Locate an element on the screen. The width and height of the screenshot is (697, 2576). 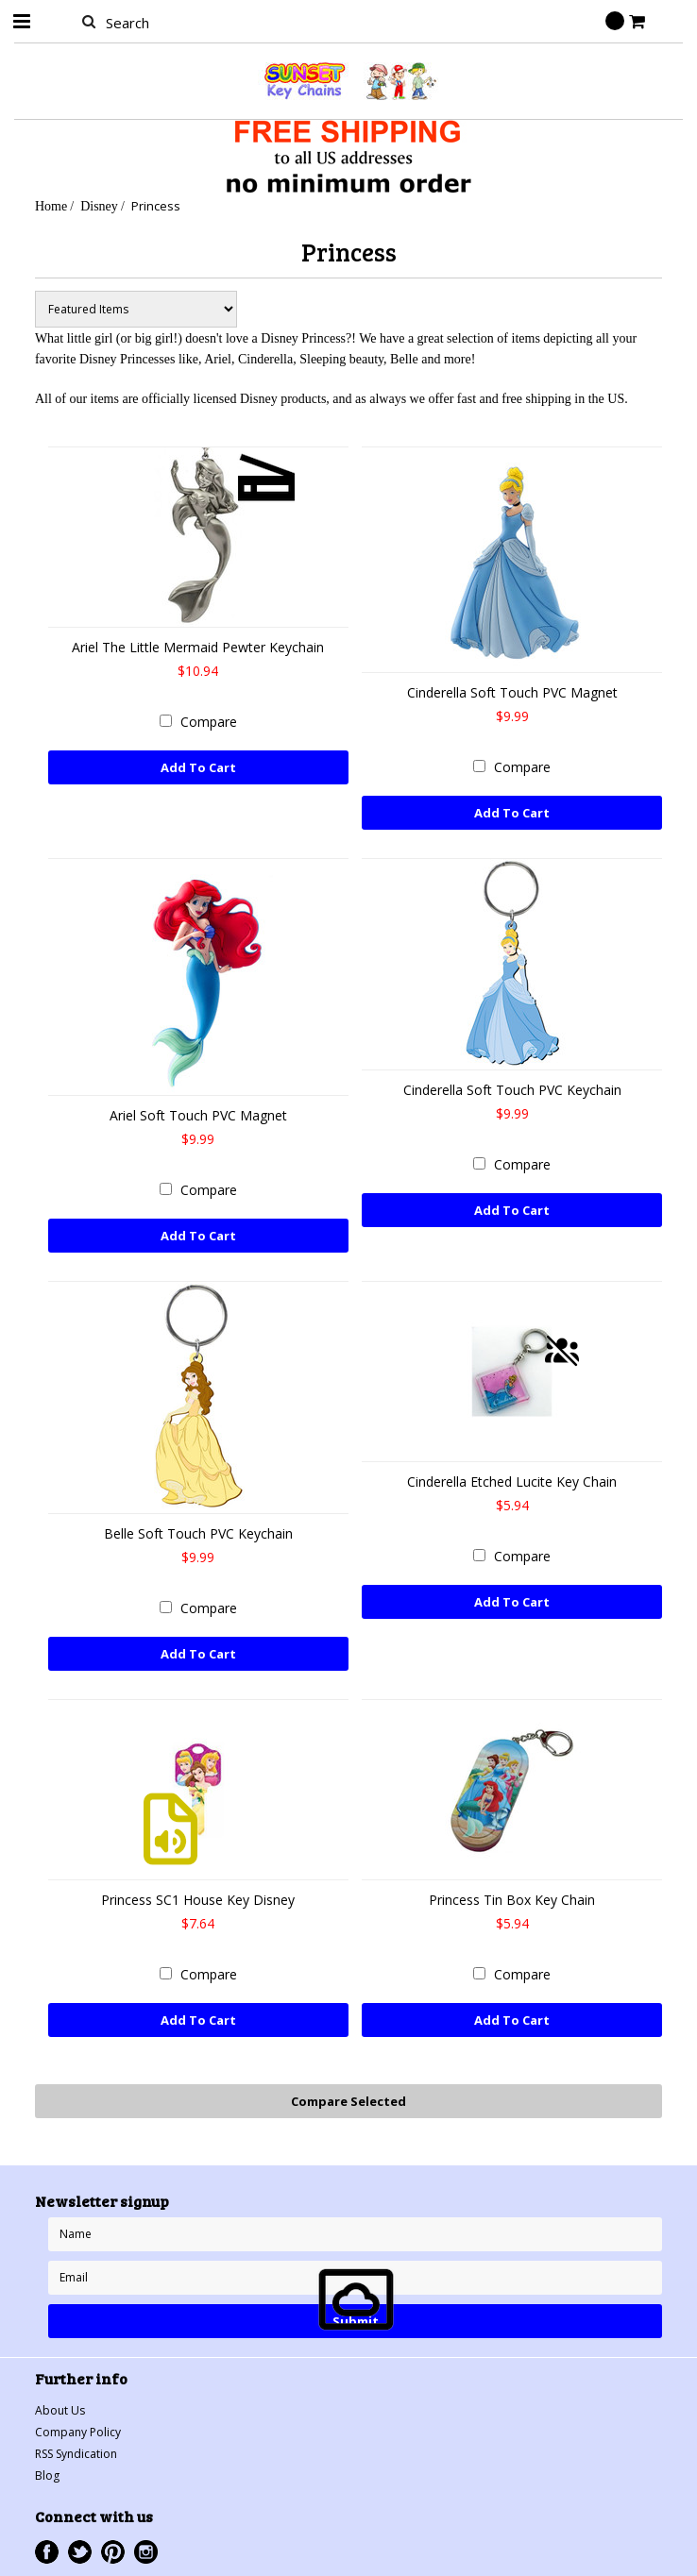
scan a document or image is located at coordinates (266, 476).